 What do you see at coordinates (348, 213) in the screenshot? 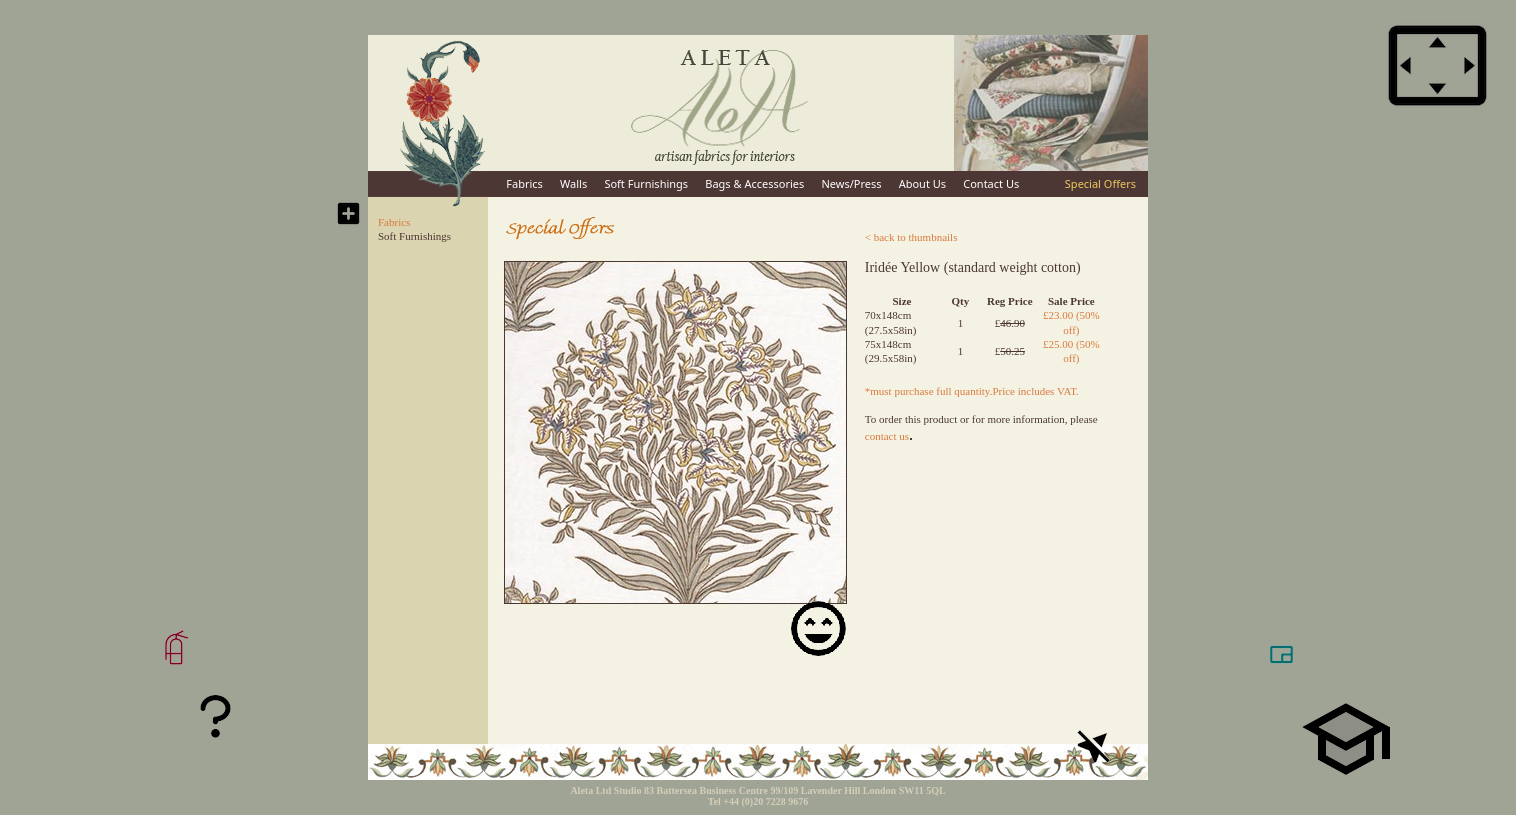
I see `add a new item or content` at bounding box center [348, 213].